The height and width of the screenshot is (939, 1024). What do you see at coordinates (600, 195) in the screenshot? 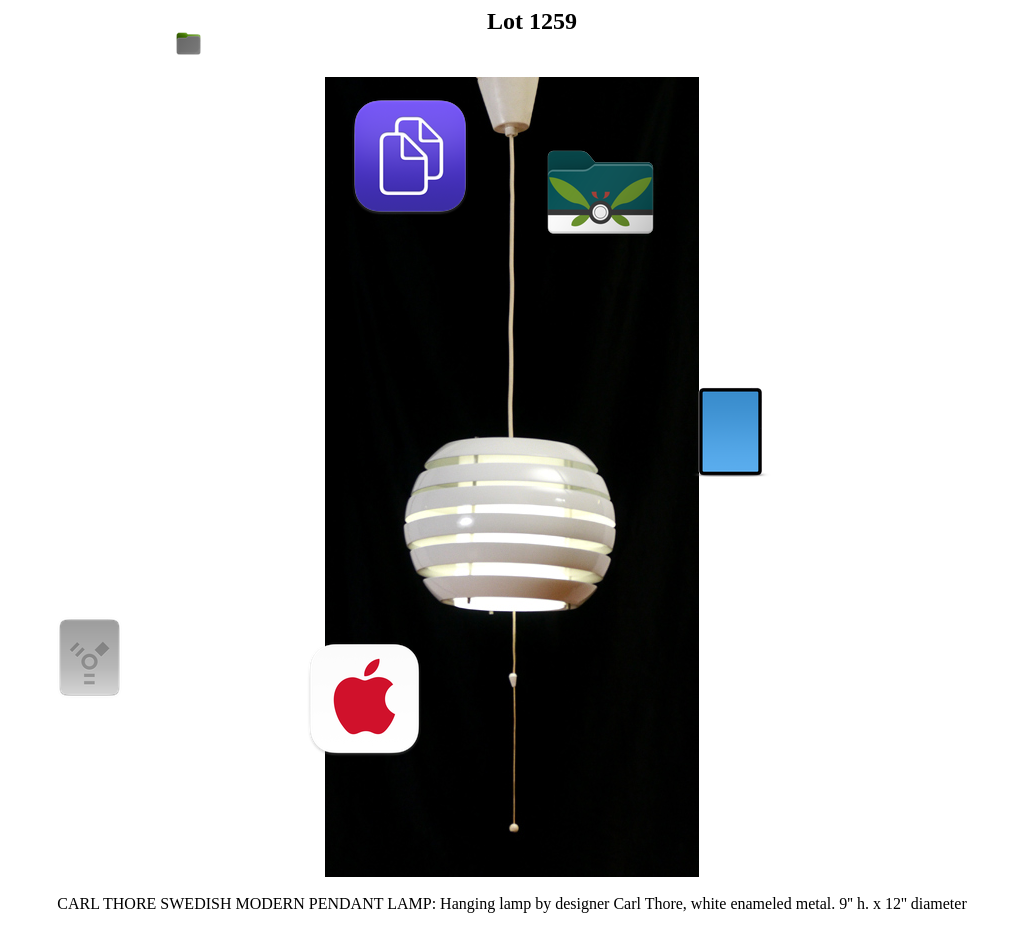
I see `open folder containing pokémon park ball game files` at bounding box center [600, 195].